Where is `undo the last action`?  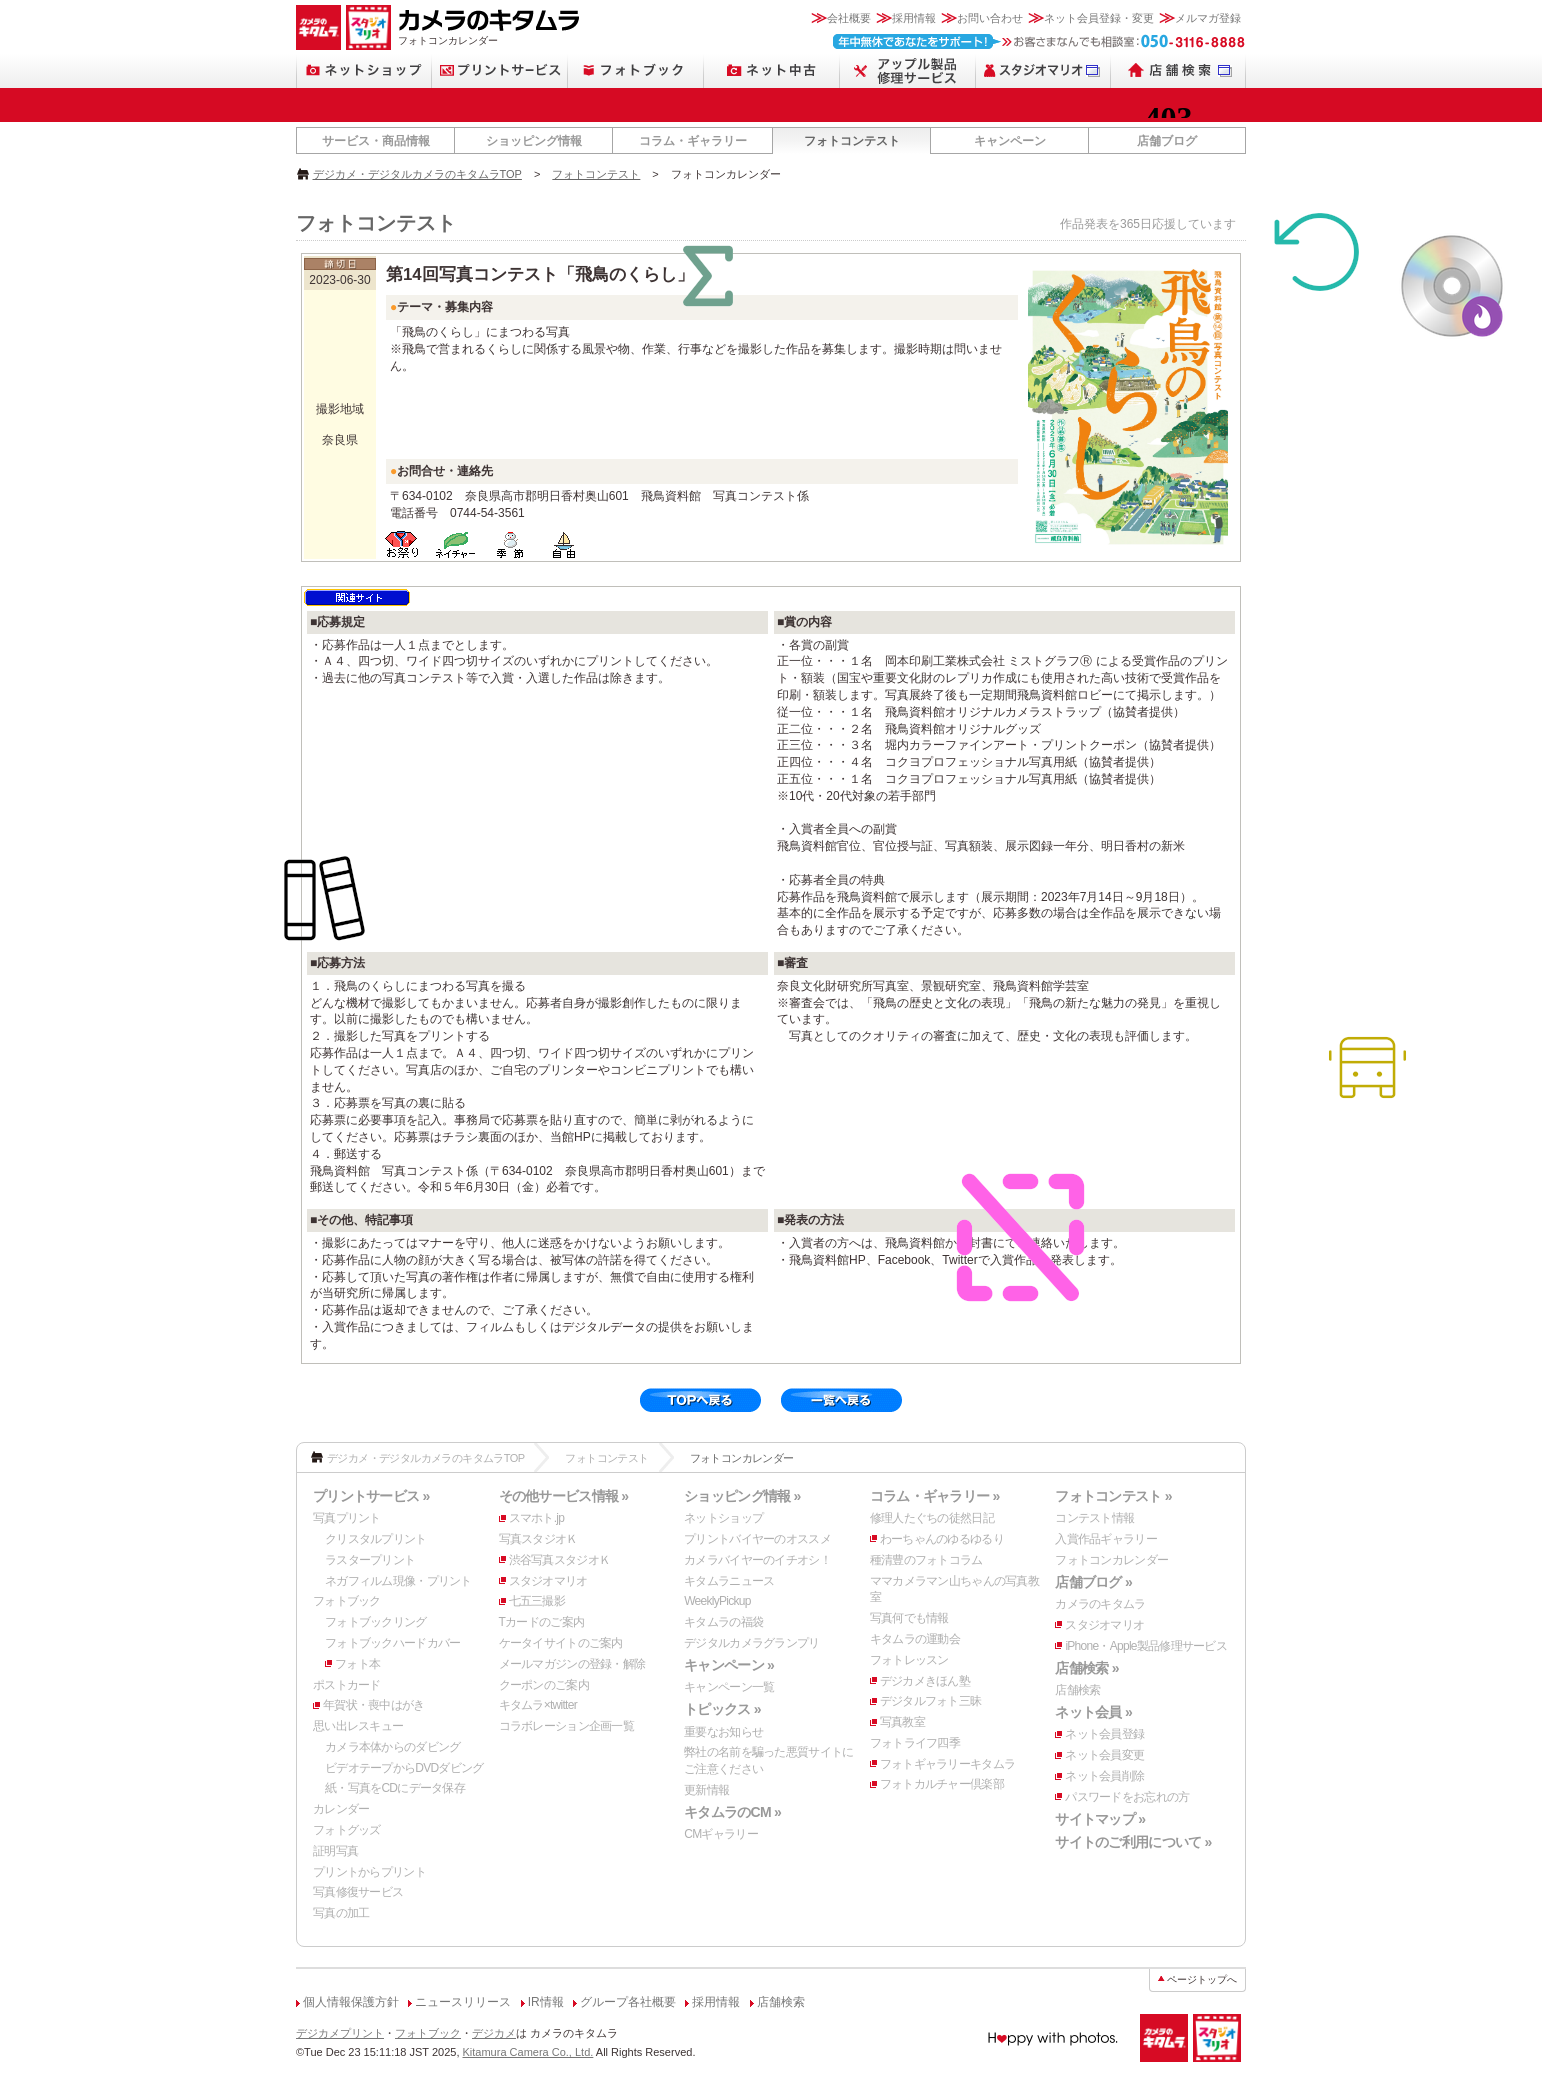
undo the last action is located at coordinates (1320, 252).